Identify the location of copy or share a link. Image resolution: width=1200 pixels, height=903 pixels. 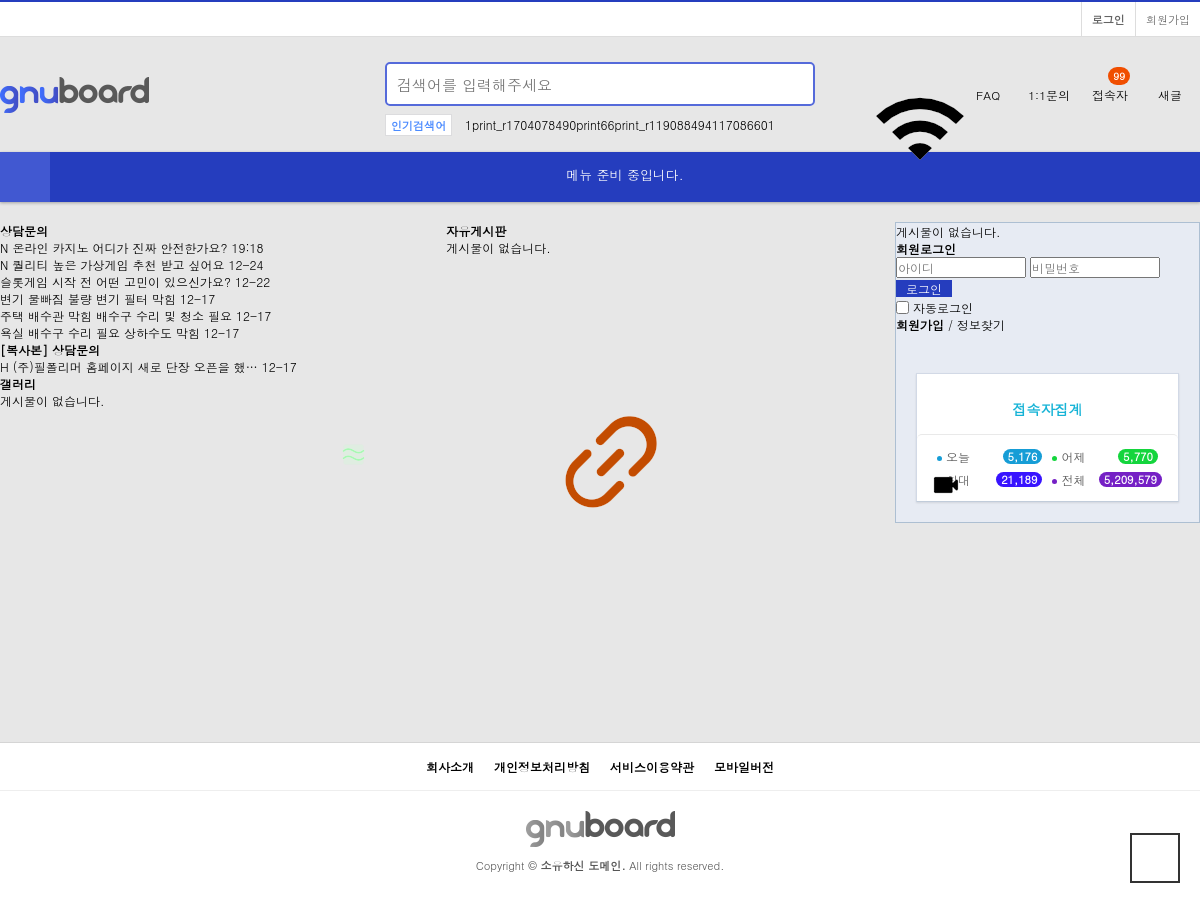
(610, 463).